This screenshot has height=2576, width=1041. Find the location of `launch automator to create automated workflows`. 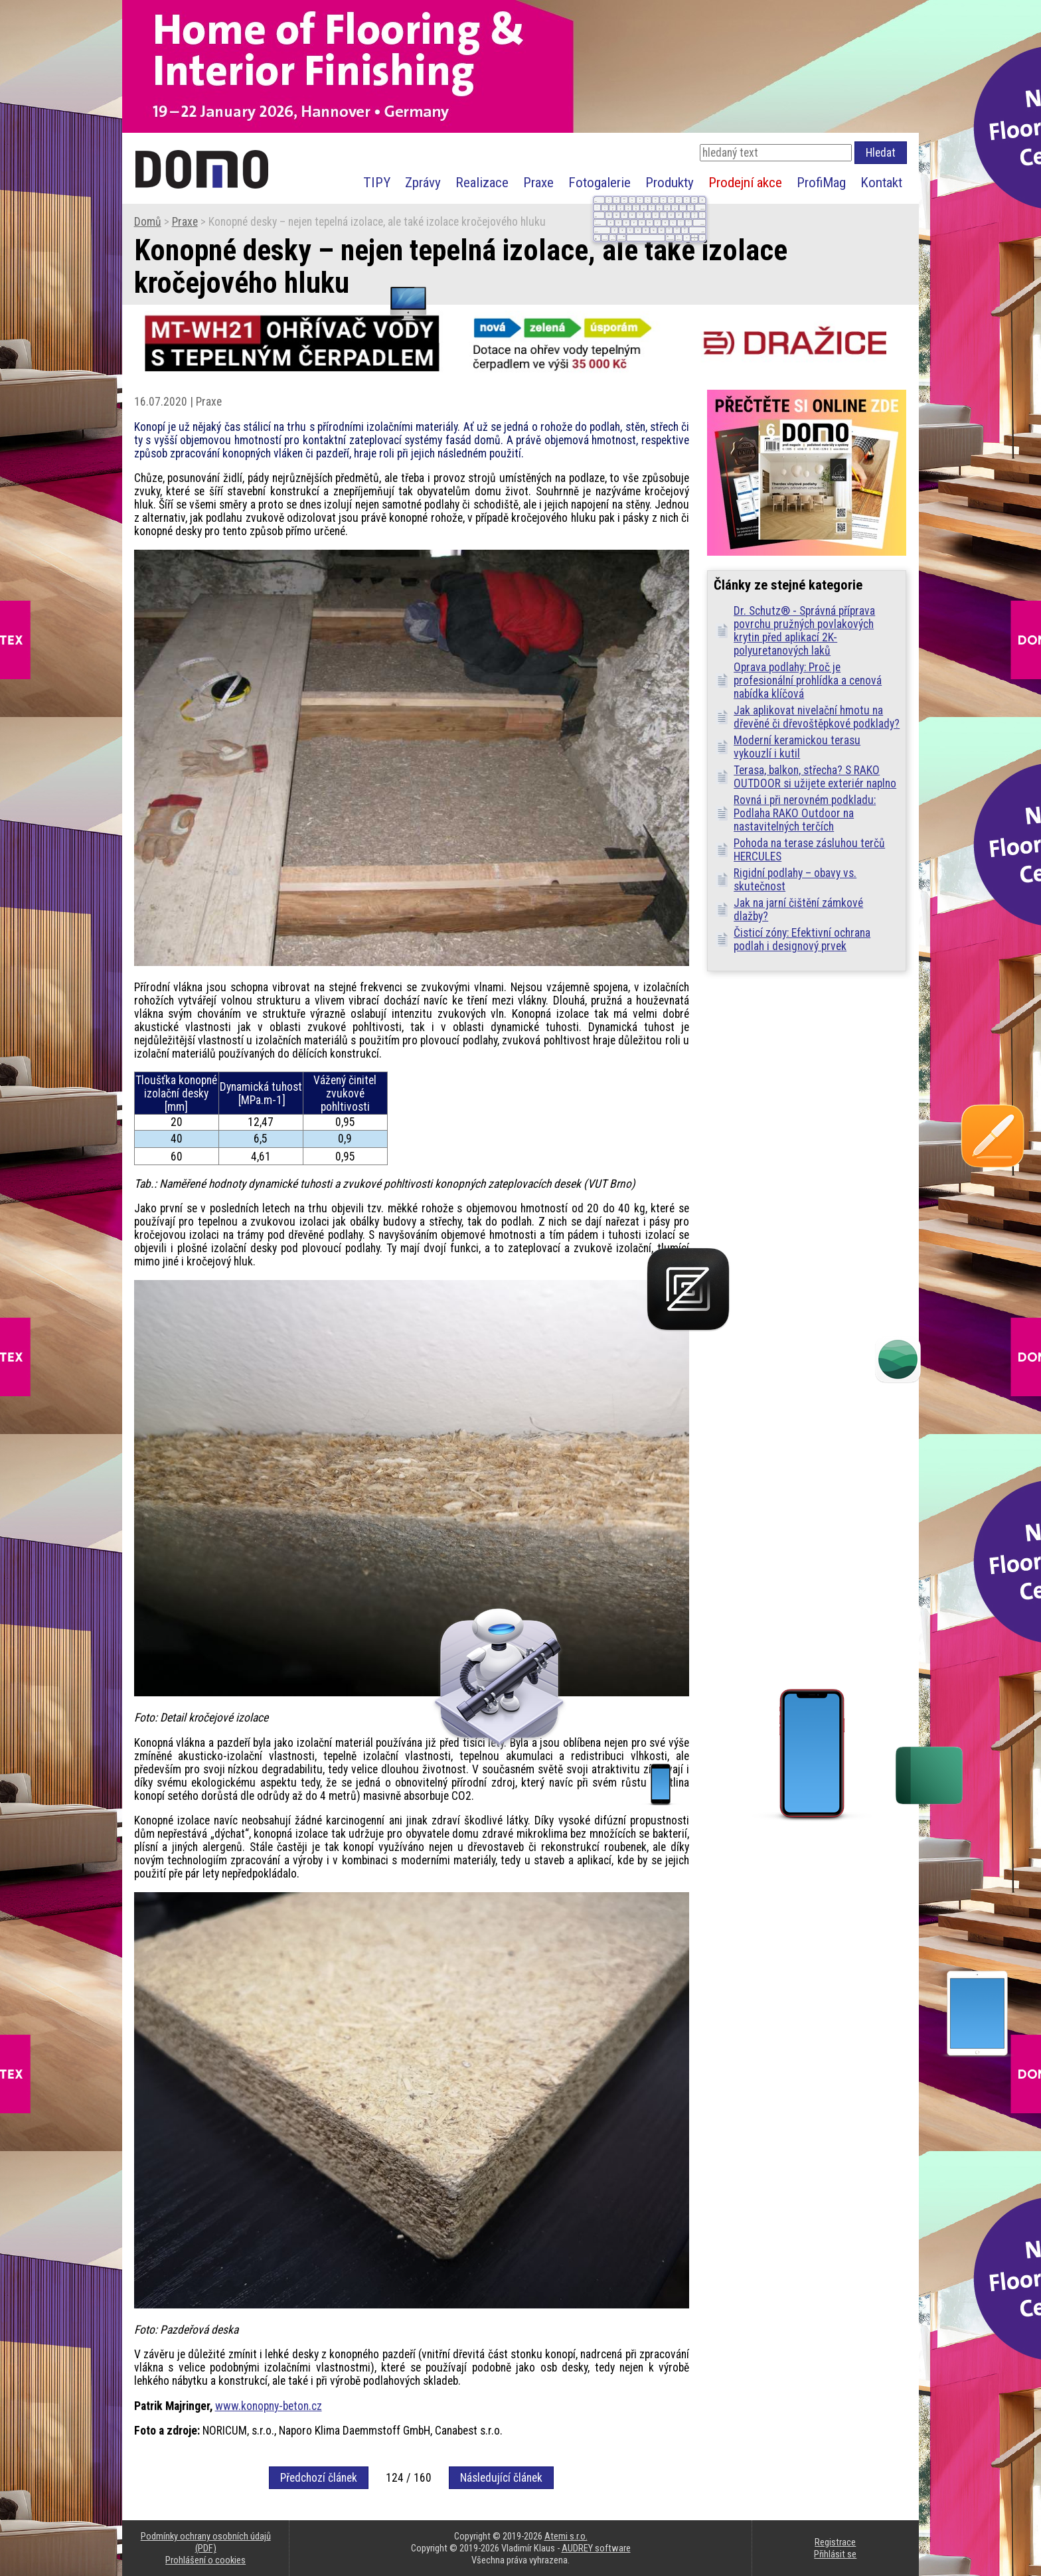

launch automator to create automated workflows is located at coordinates (499, 1679).